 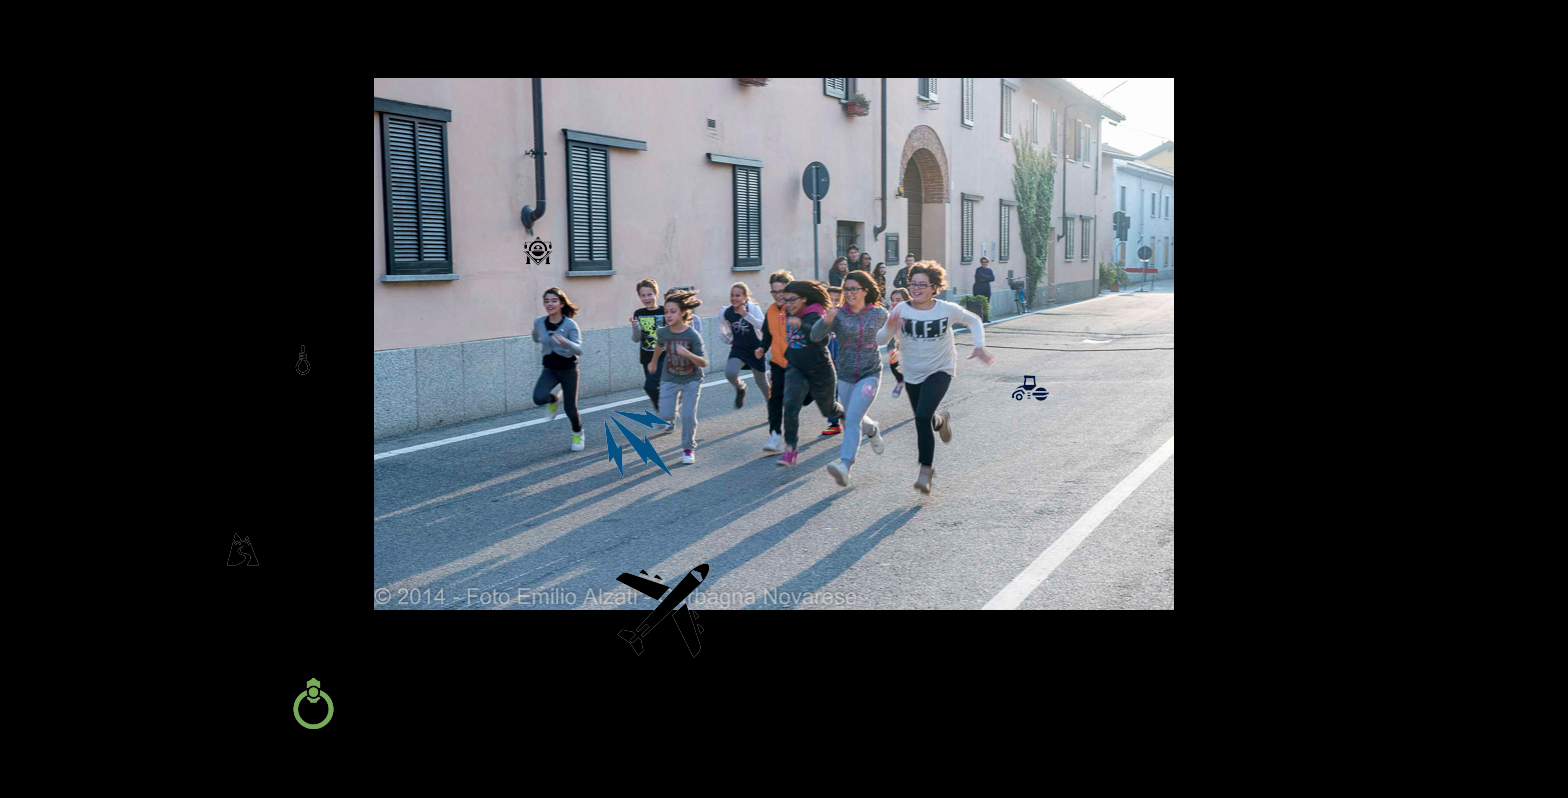 What do you see at coordinates (303, 360) in the screenshot?
I see `indicates a knot or rope-tying feature` at bounding box center [303, 360].